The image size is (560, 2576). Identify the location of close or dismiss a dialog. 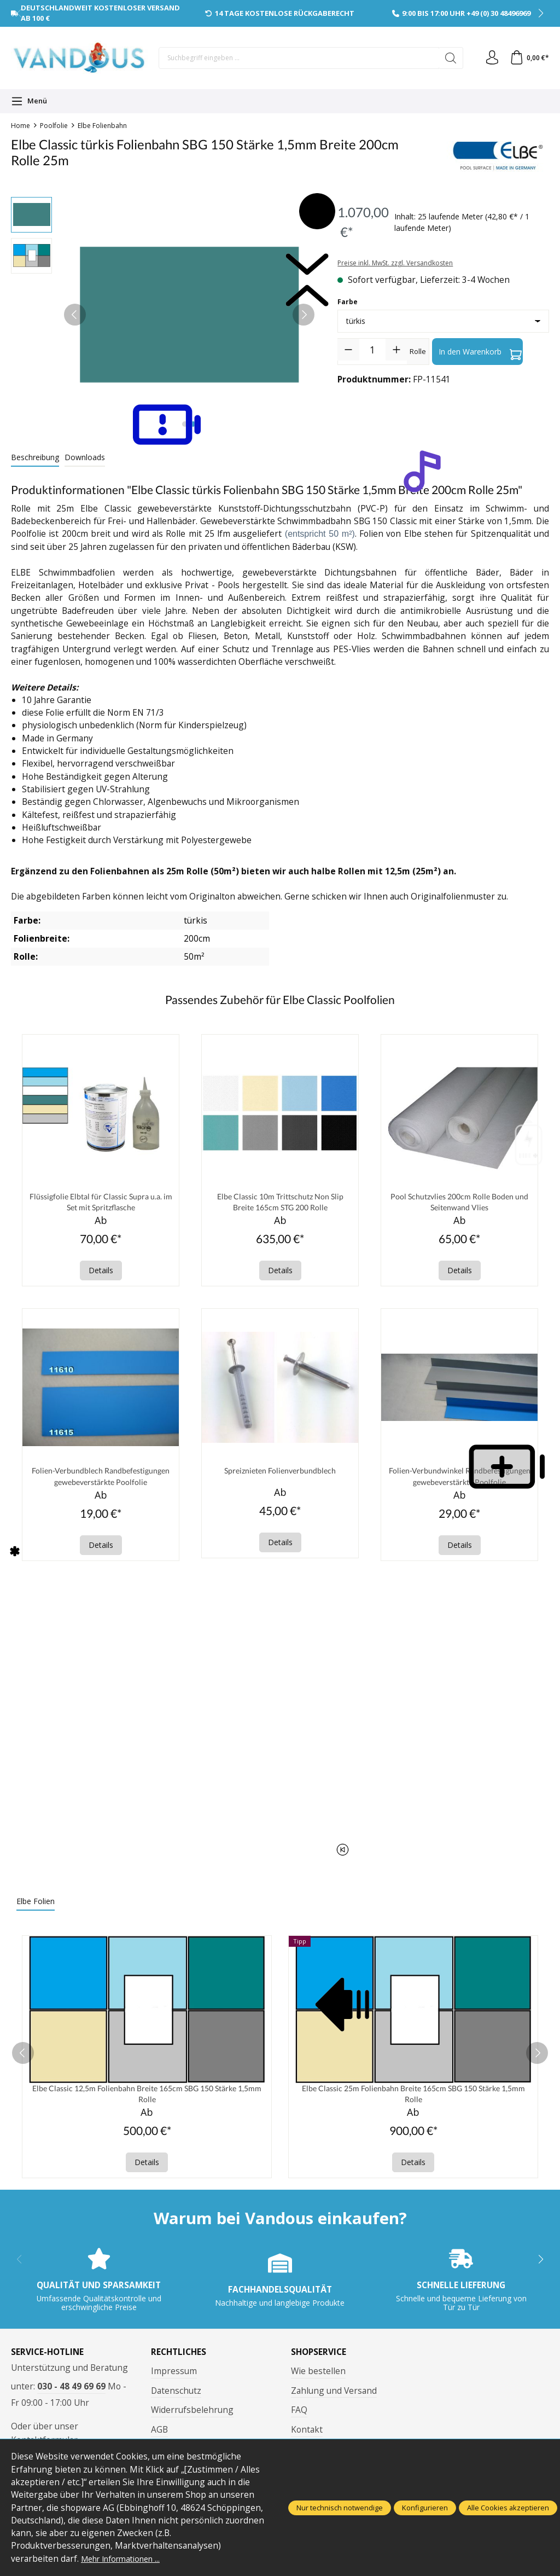
(317, 211).